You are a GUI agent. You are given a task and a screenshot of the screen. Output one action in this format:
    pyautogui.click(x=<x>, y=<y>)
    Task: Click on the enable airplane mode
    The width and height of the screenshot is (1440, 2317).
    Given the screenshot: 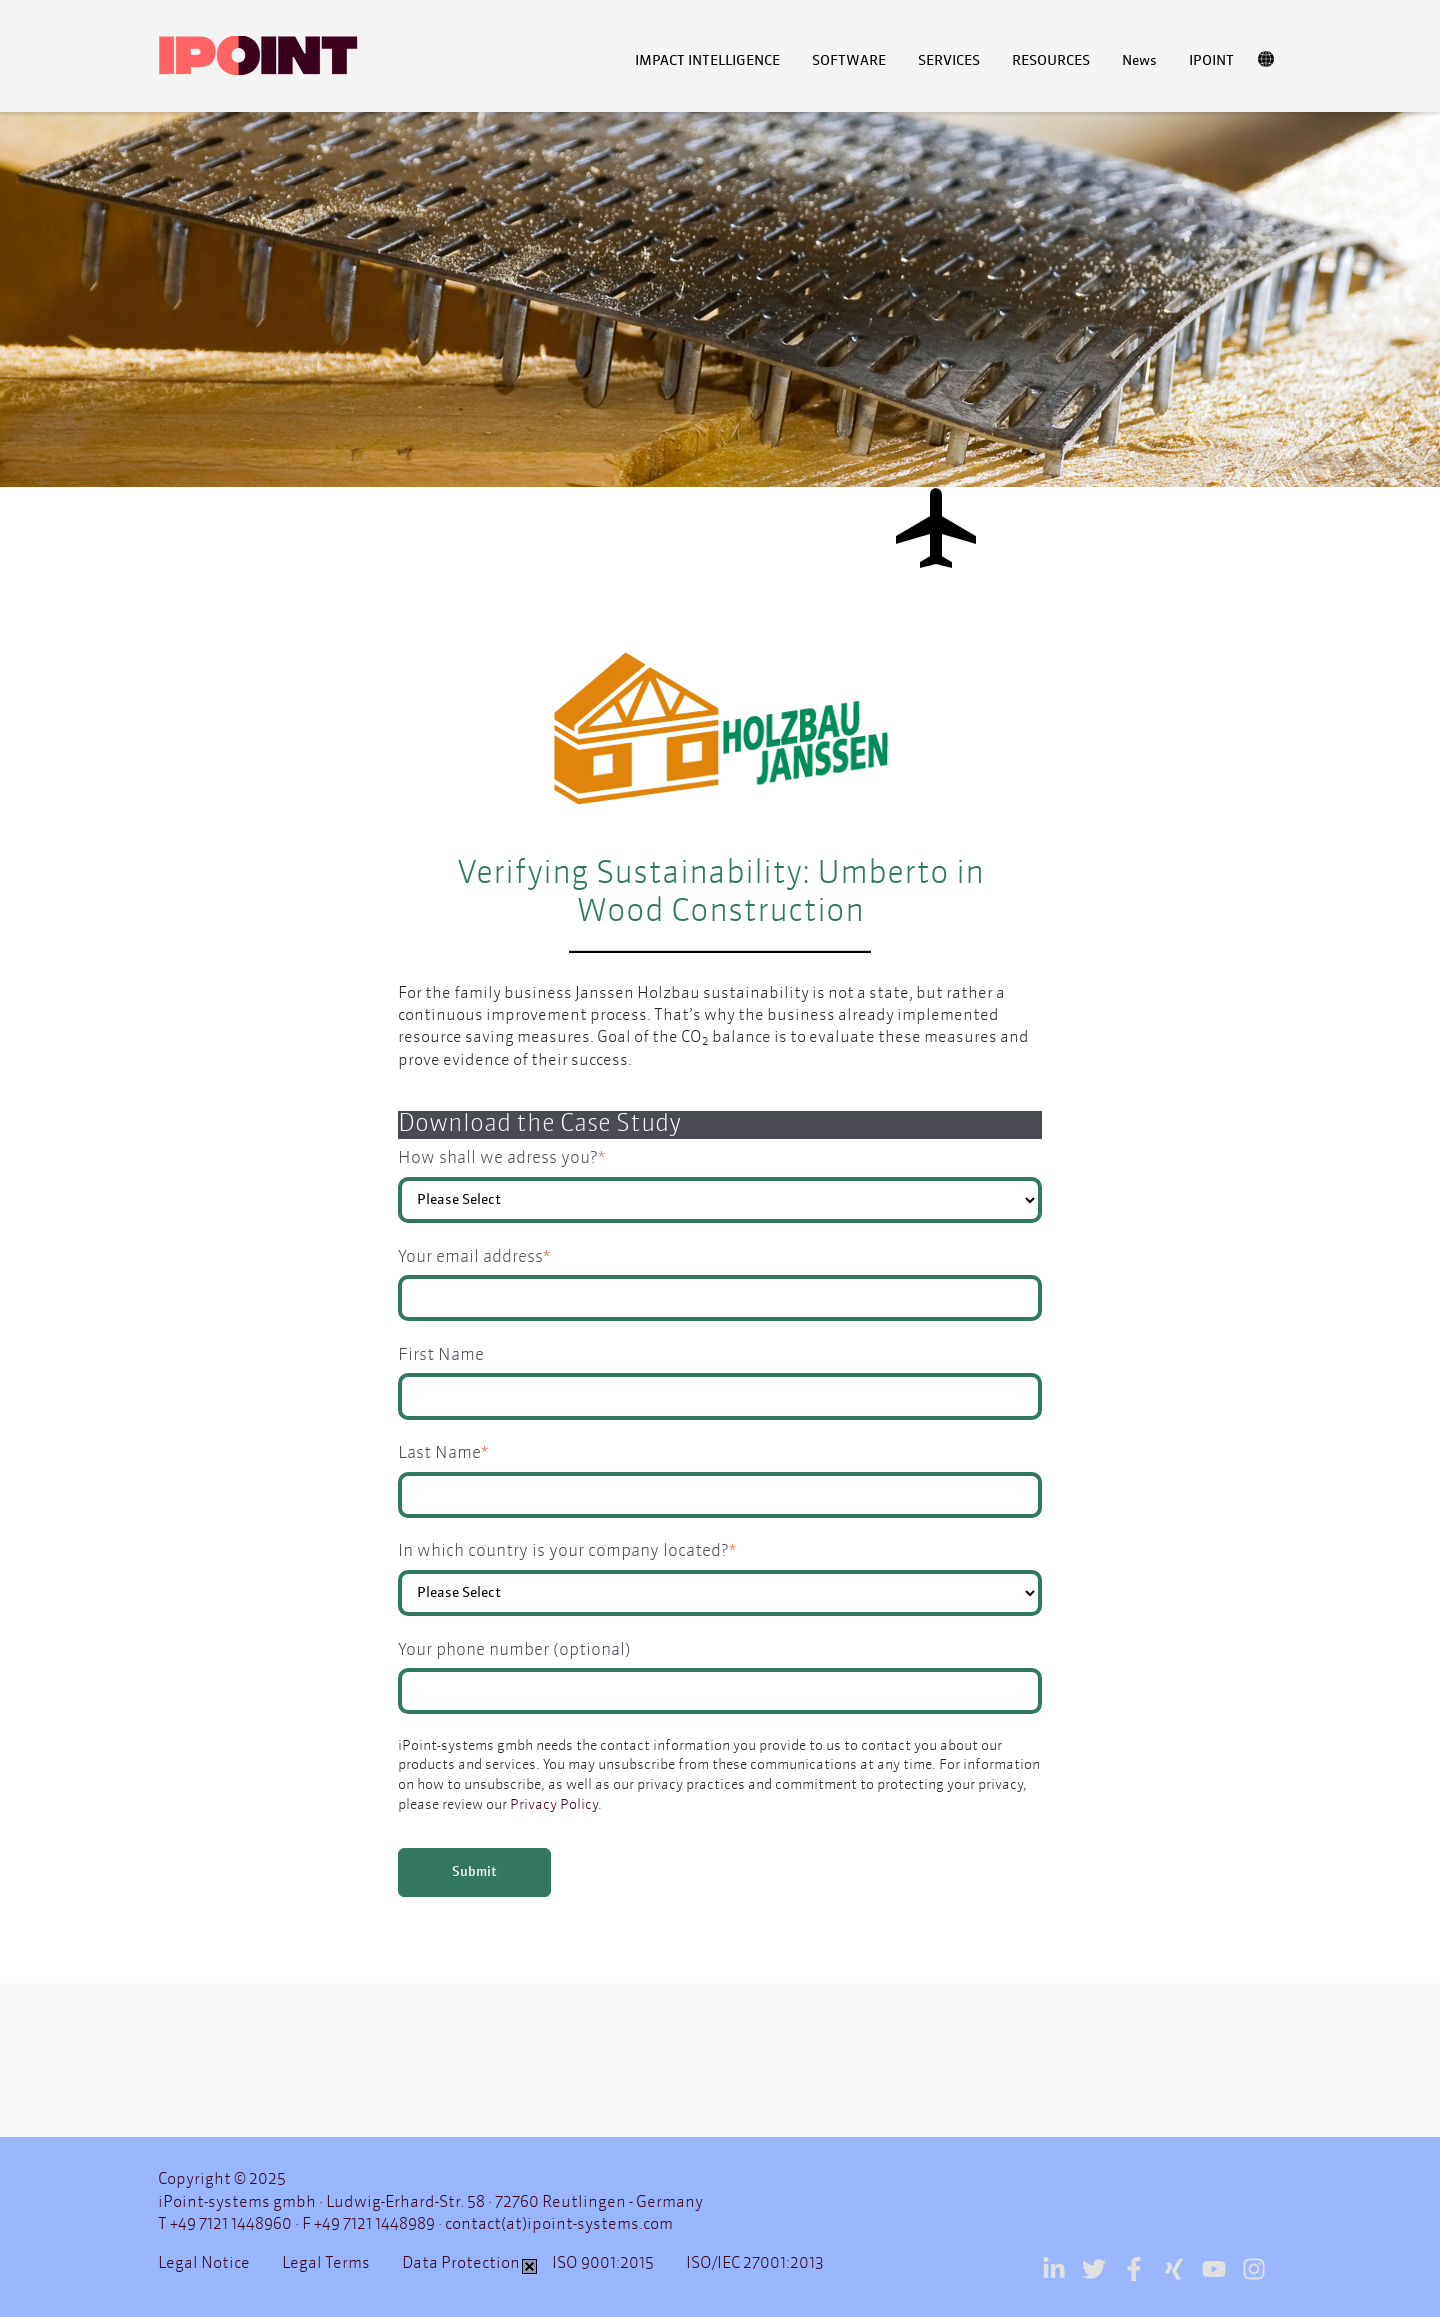 What is the action you would take?
    pyautogui.click(x=936, y=528)
    